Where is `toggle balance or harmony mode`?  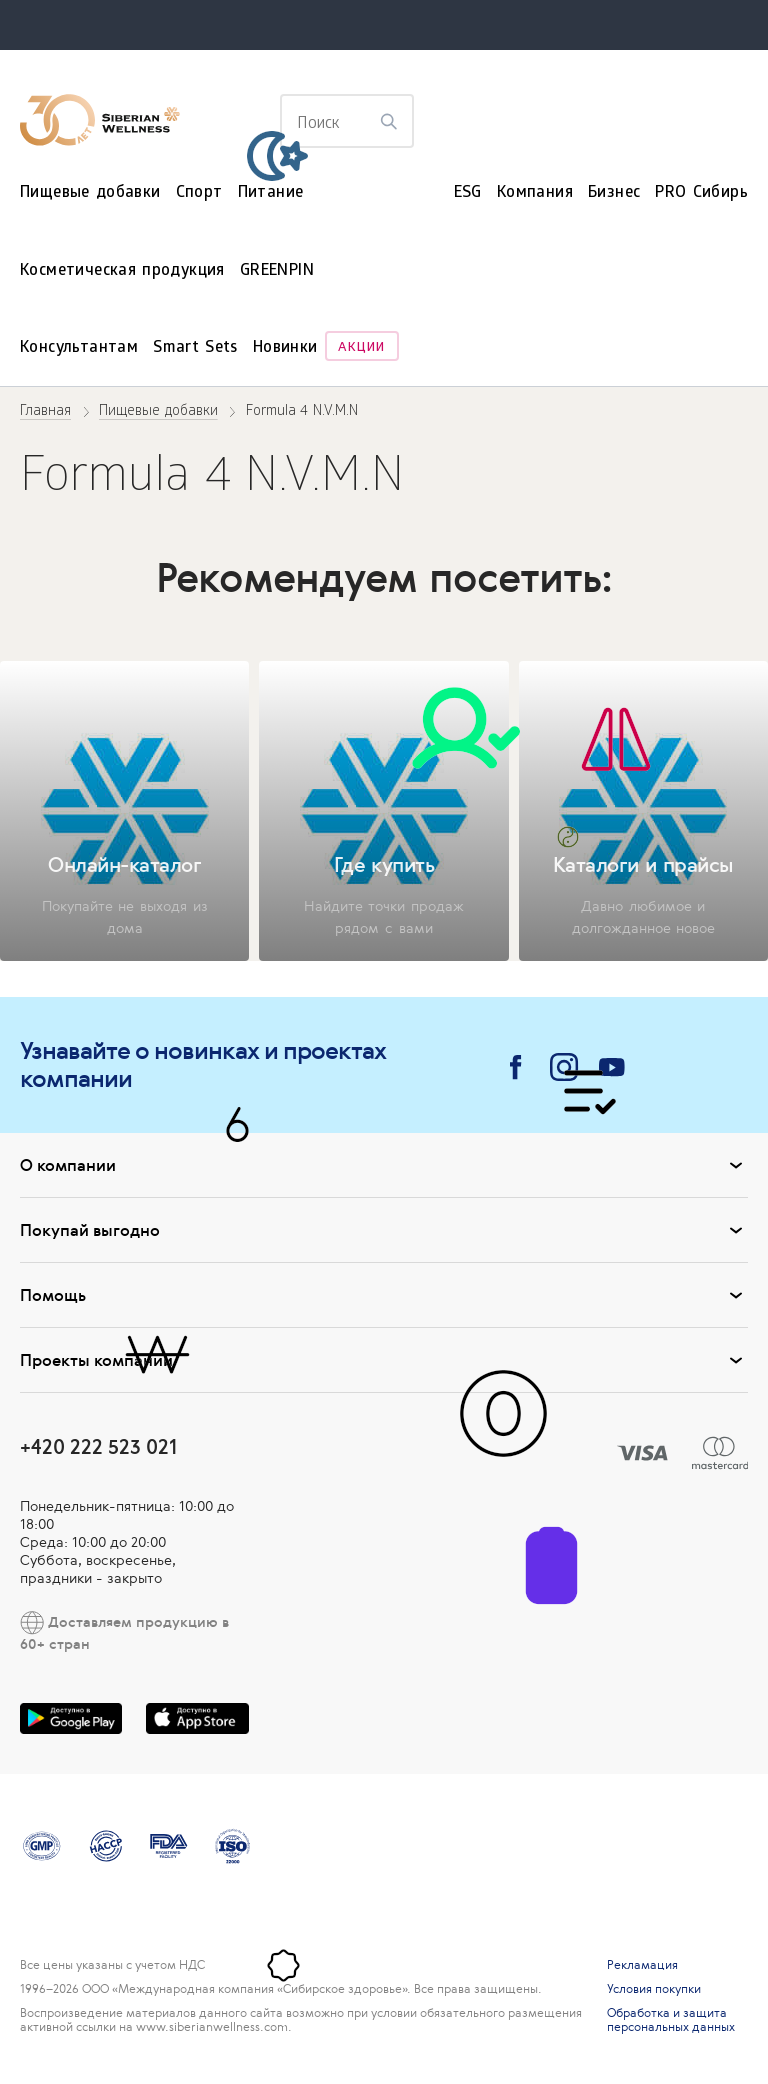 toggle balance or harmony mode is located at coordinates (568, 837).